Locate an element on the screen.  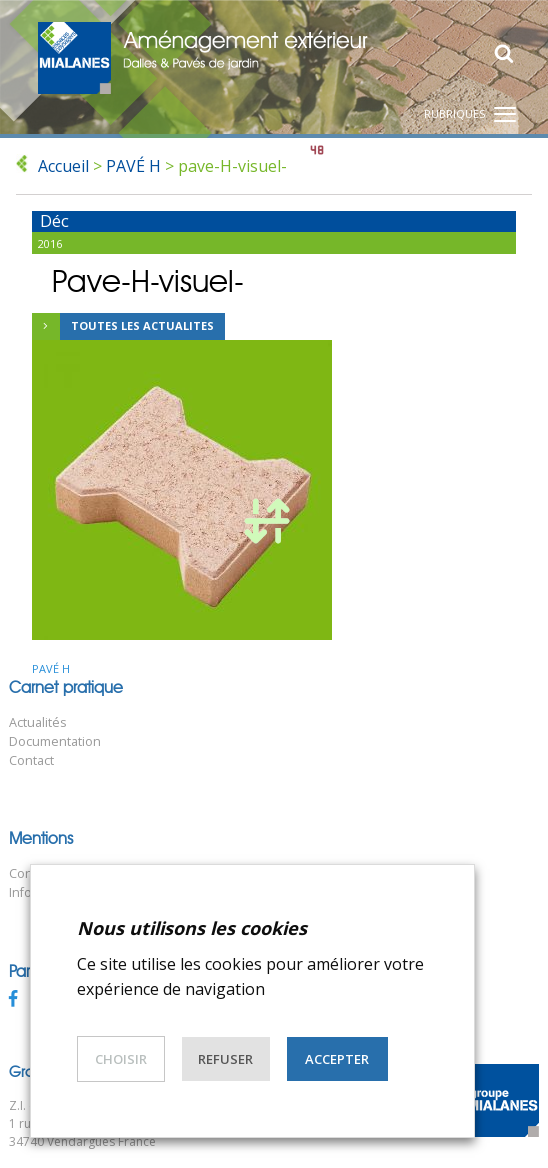
swap or exchange items between two lists is located at coordinates (267, 521).